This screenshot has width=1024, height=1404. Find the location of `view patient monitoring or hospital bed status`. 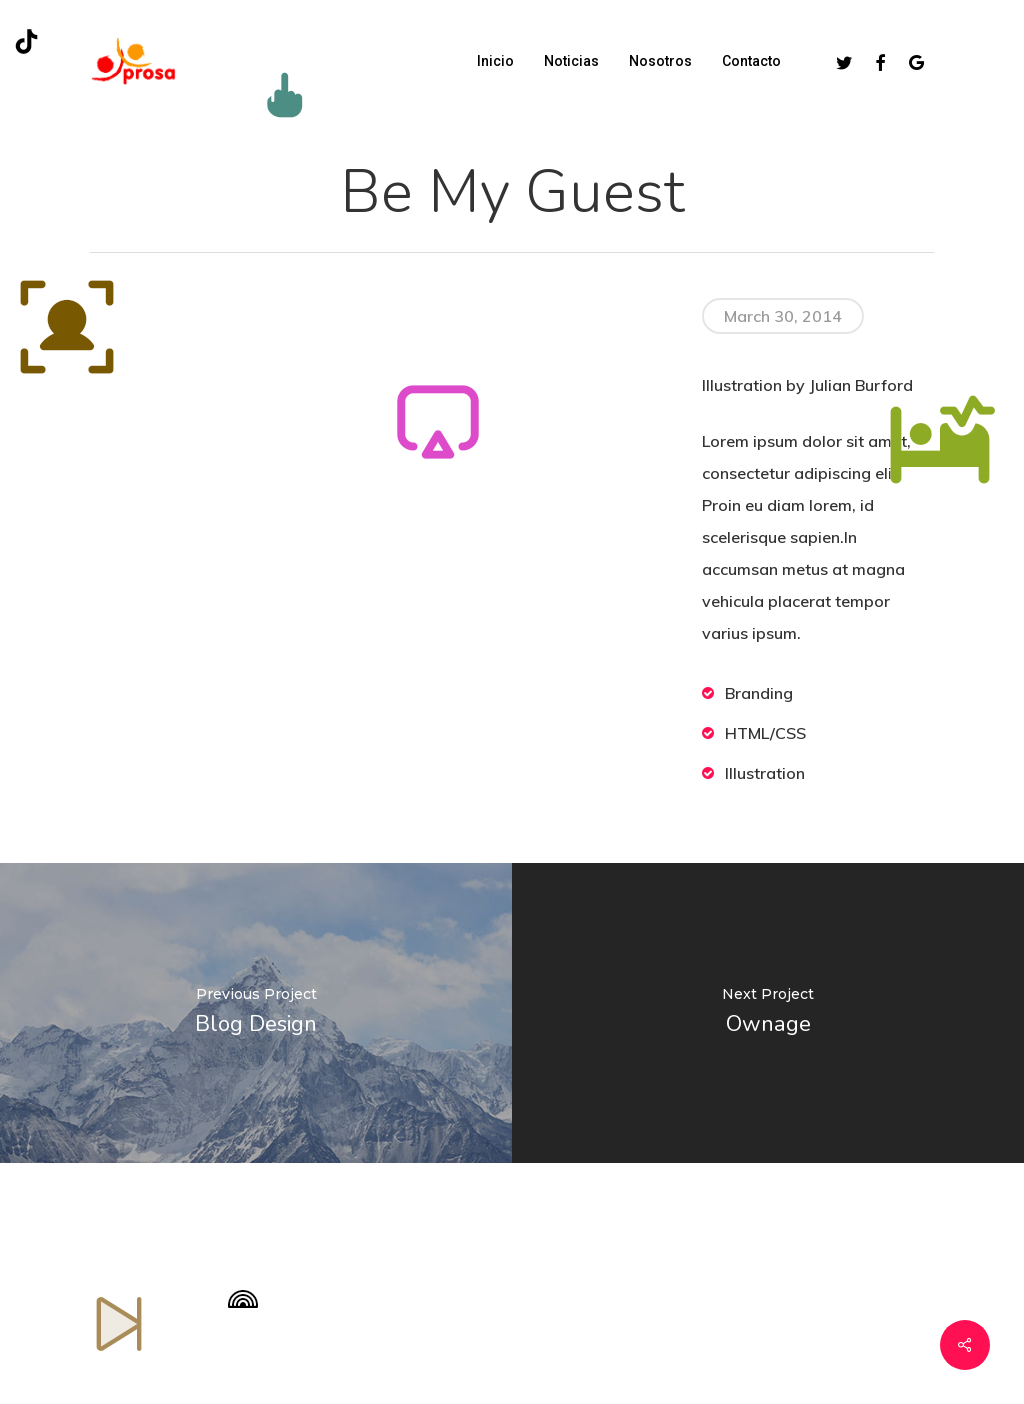

view patient monitoring or hospital bed status is located at coordinates (940, 445).